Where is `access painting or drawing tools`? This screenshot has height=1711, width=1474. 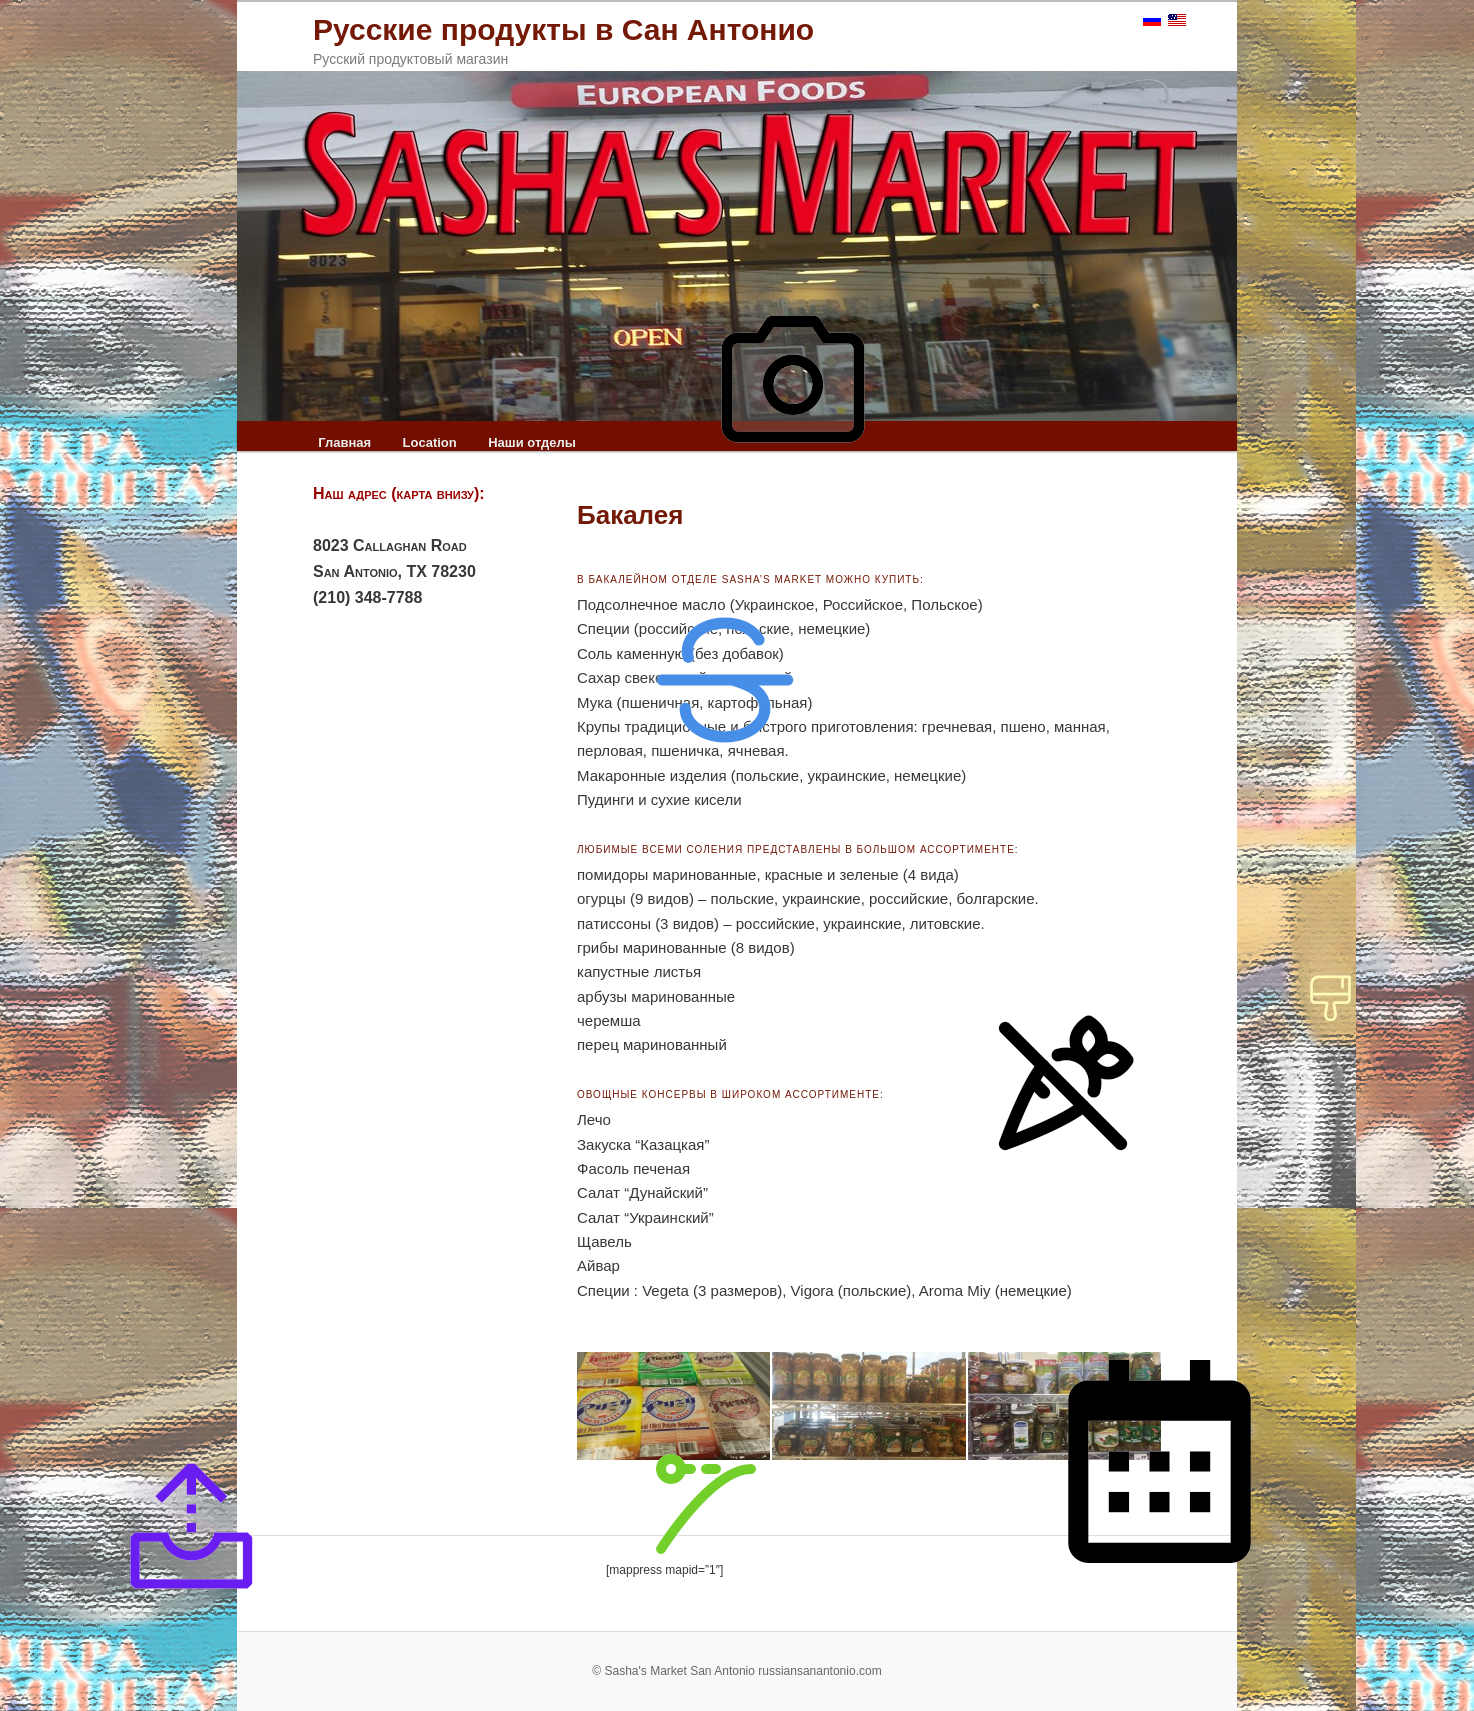
access painting or drawing tools is located at coordinates (1330, 997).